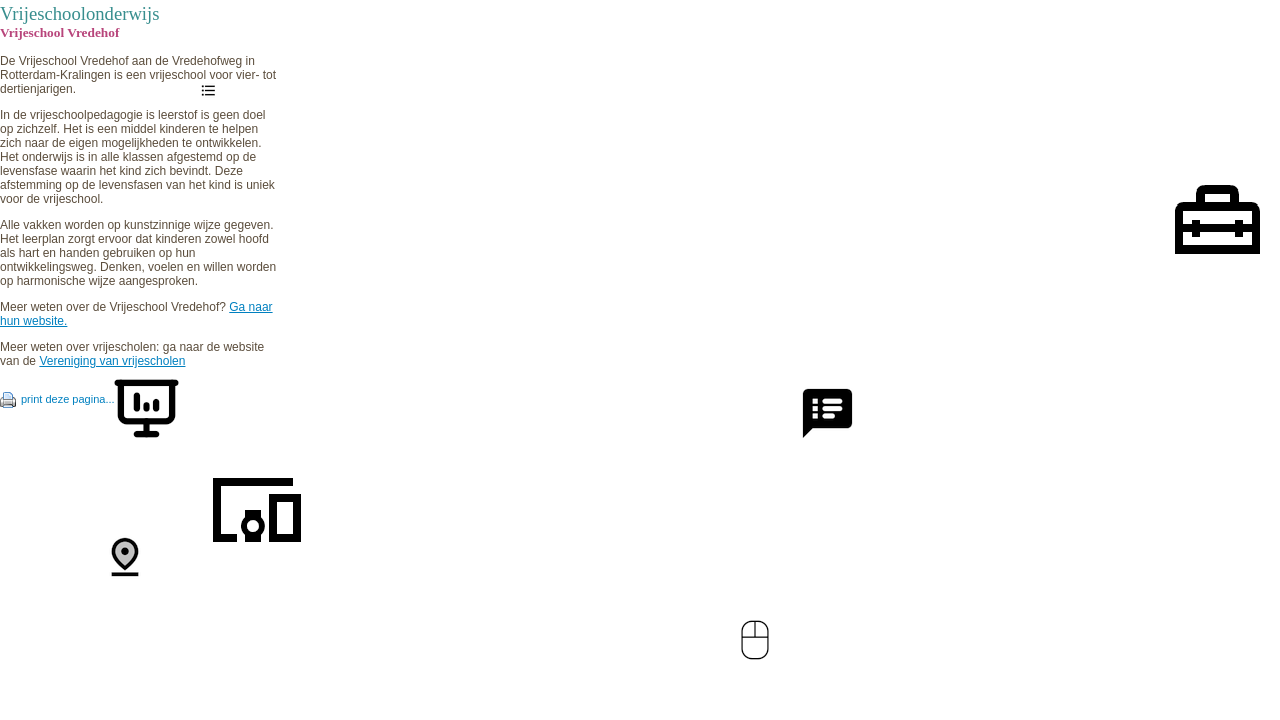 The height and width of the screenshot is (720, 1280). What do you see at coordinates (827, 413) in the screenshot?
I see `view speaker notes or presentation talking points` at bounding box center [827, 413].